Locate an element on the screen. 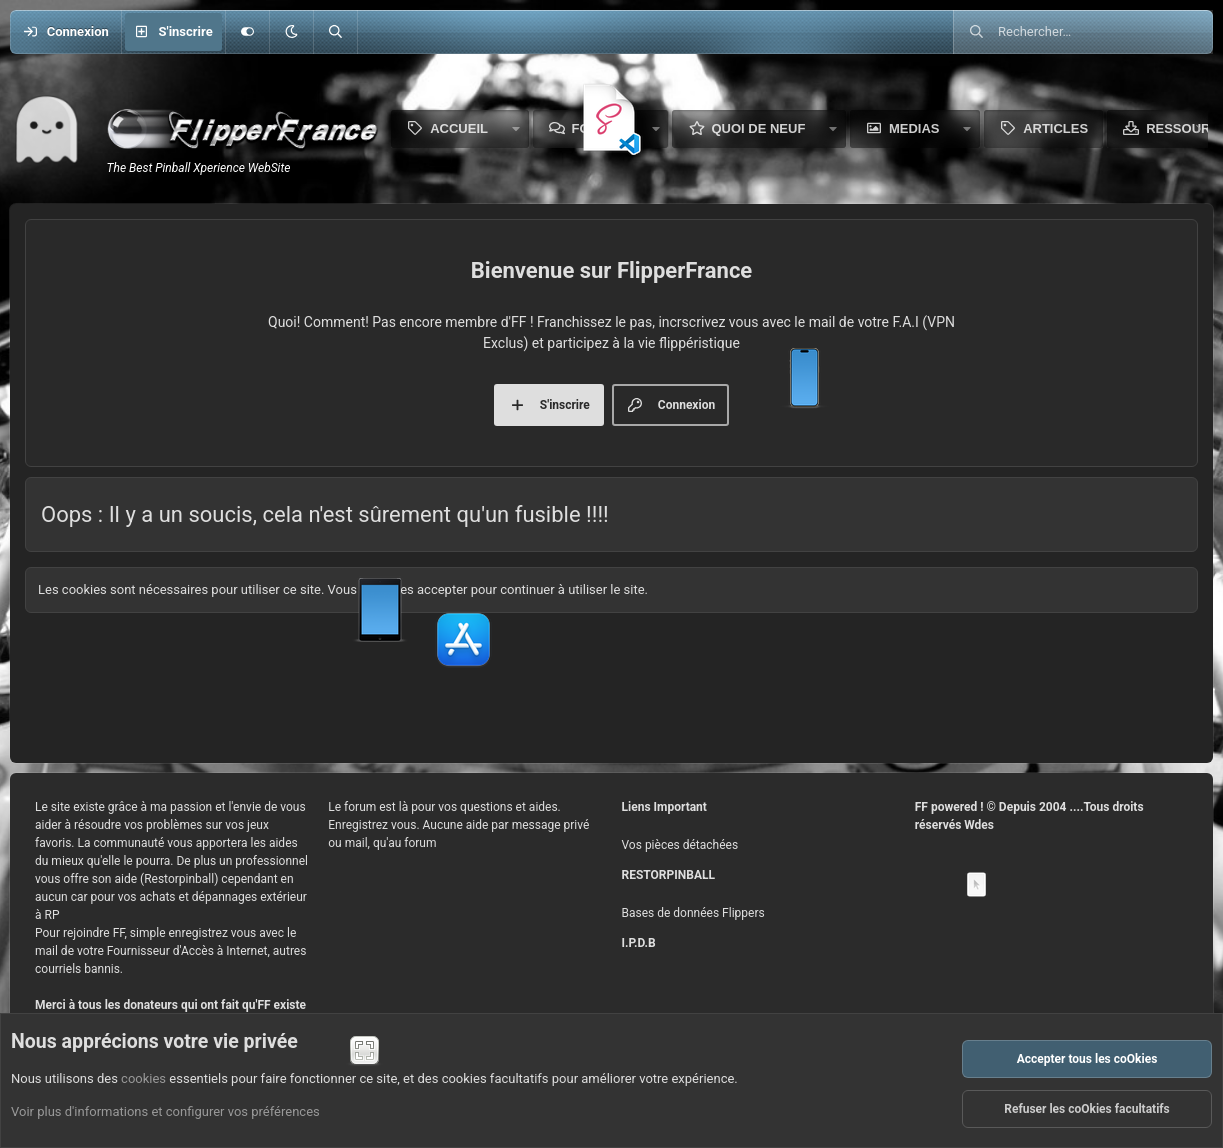 The height and width of the screenshot is (1148, 1223). open a Sass stylesheet file in Visual Studio Code is located at coordinates (609, 119).